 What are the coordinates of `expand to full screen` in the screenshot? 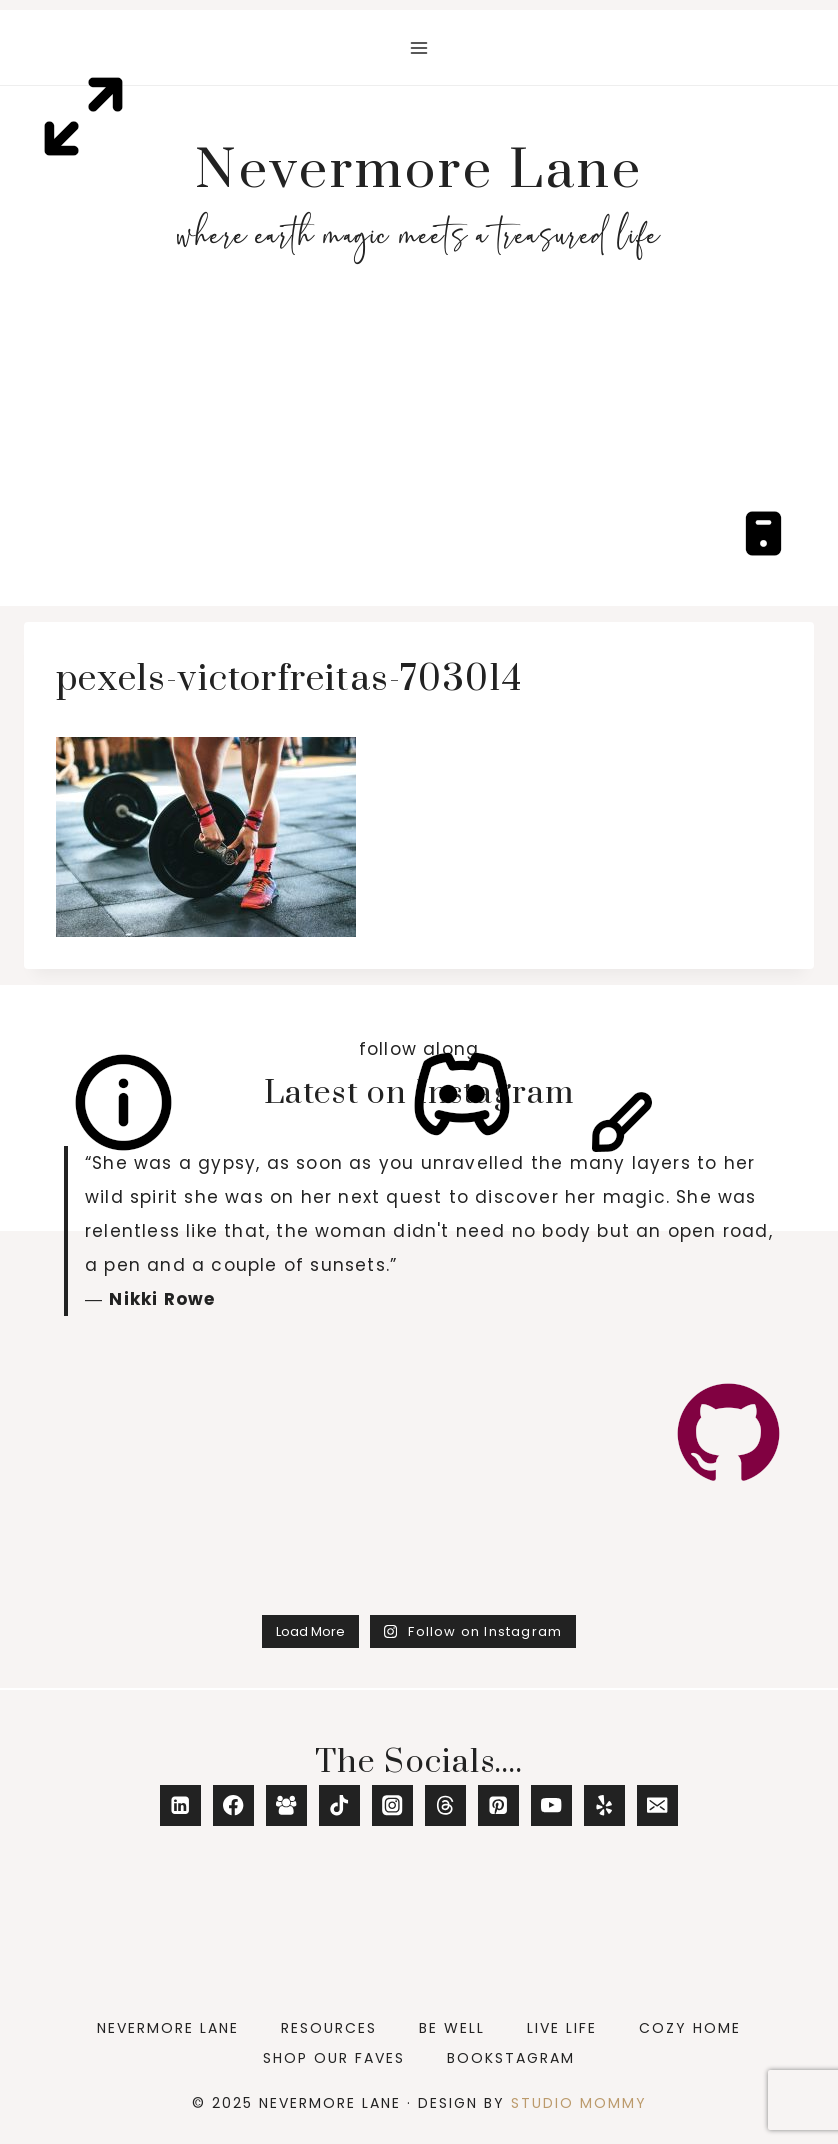 It's located at (83, 116).